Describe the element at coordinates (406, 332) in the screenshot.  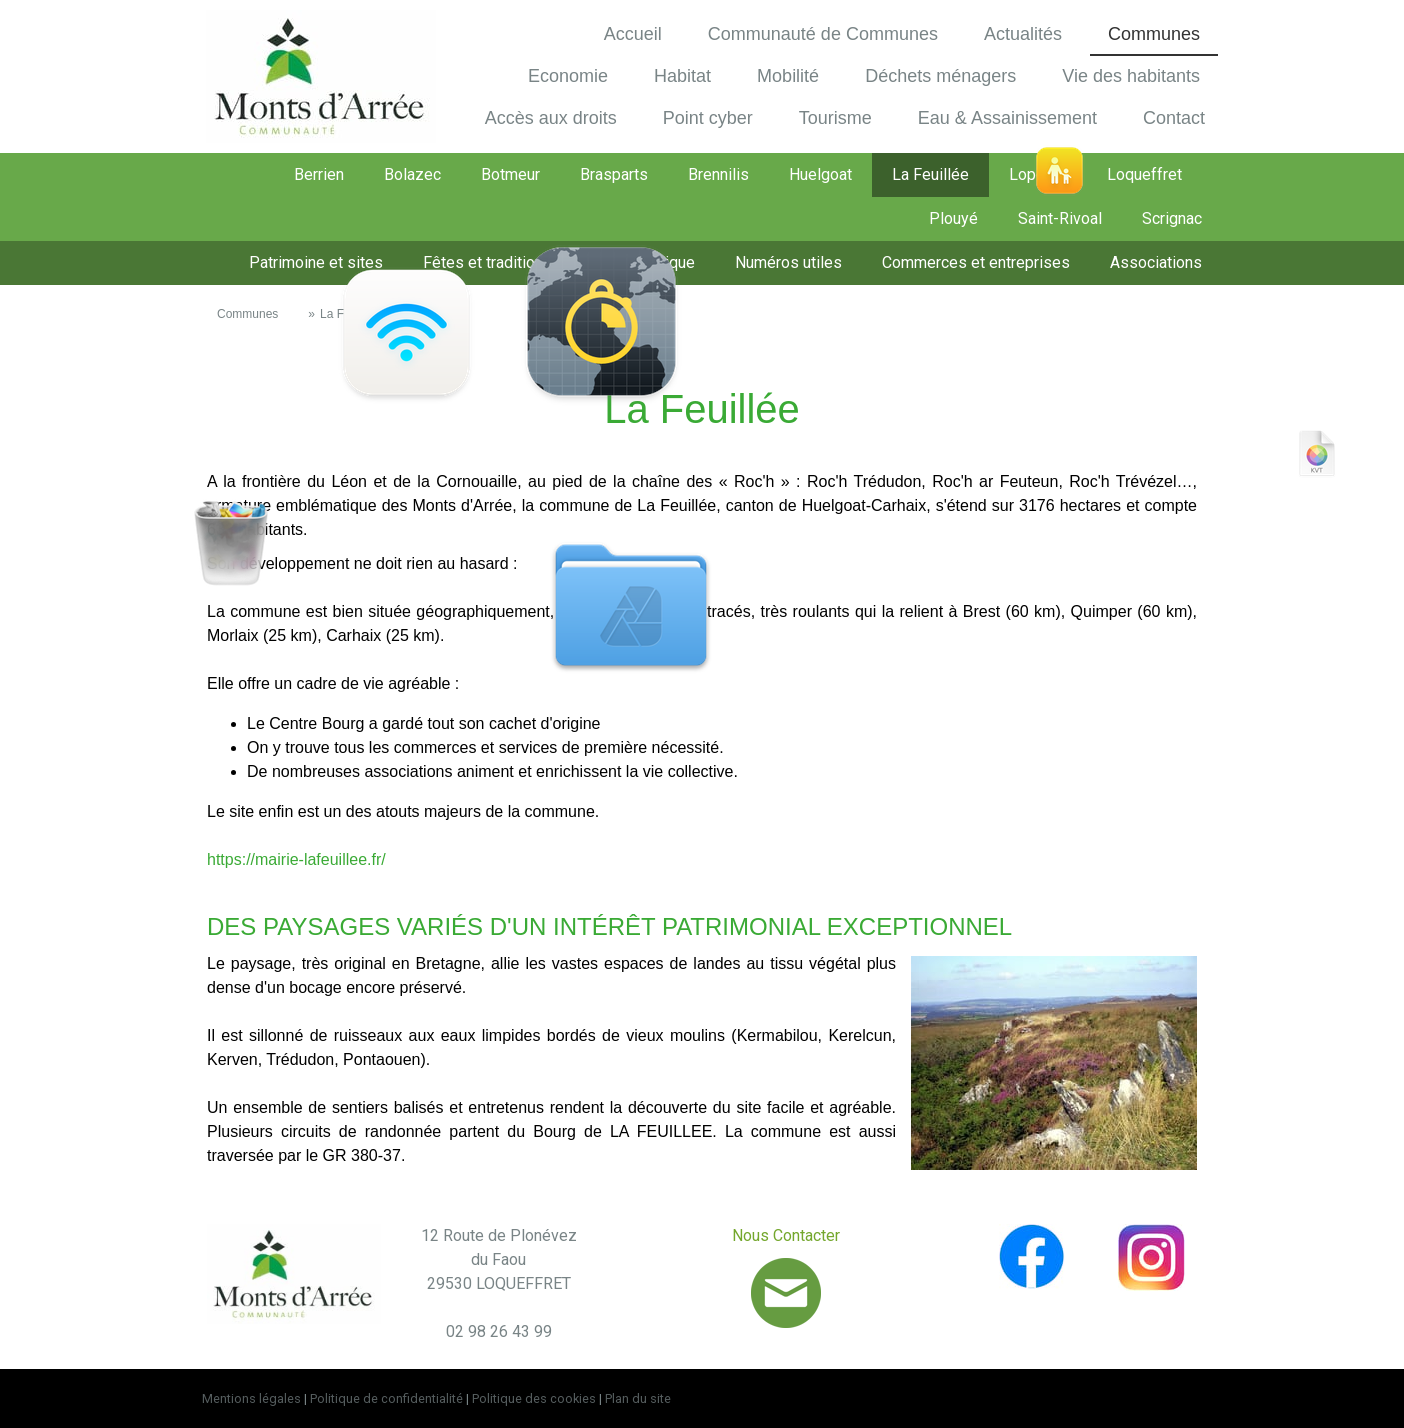
I see `access wireless network settings` at that location.